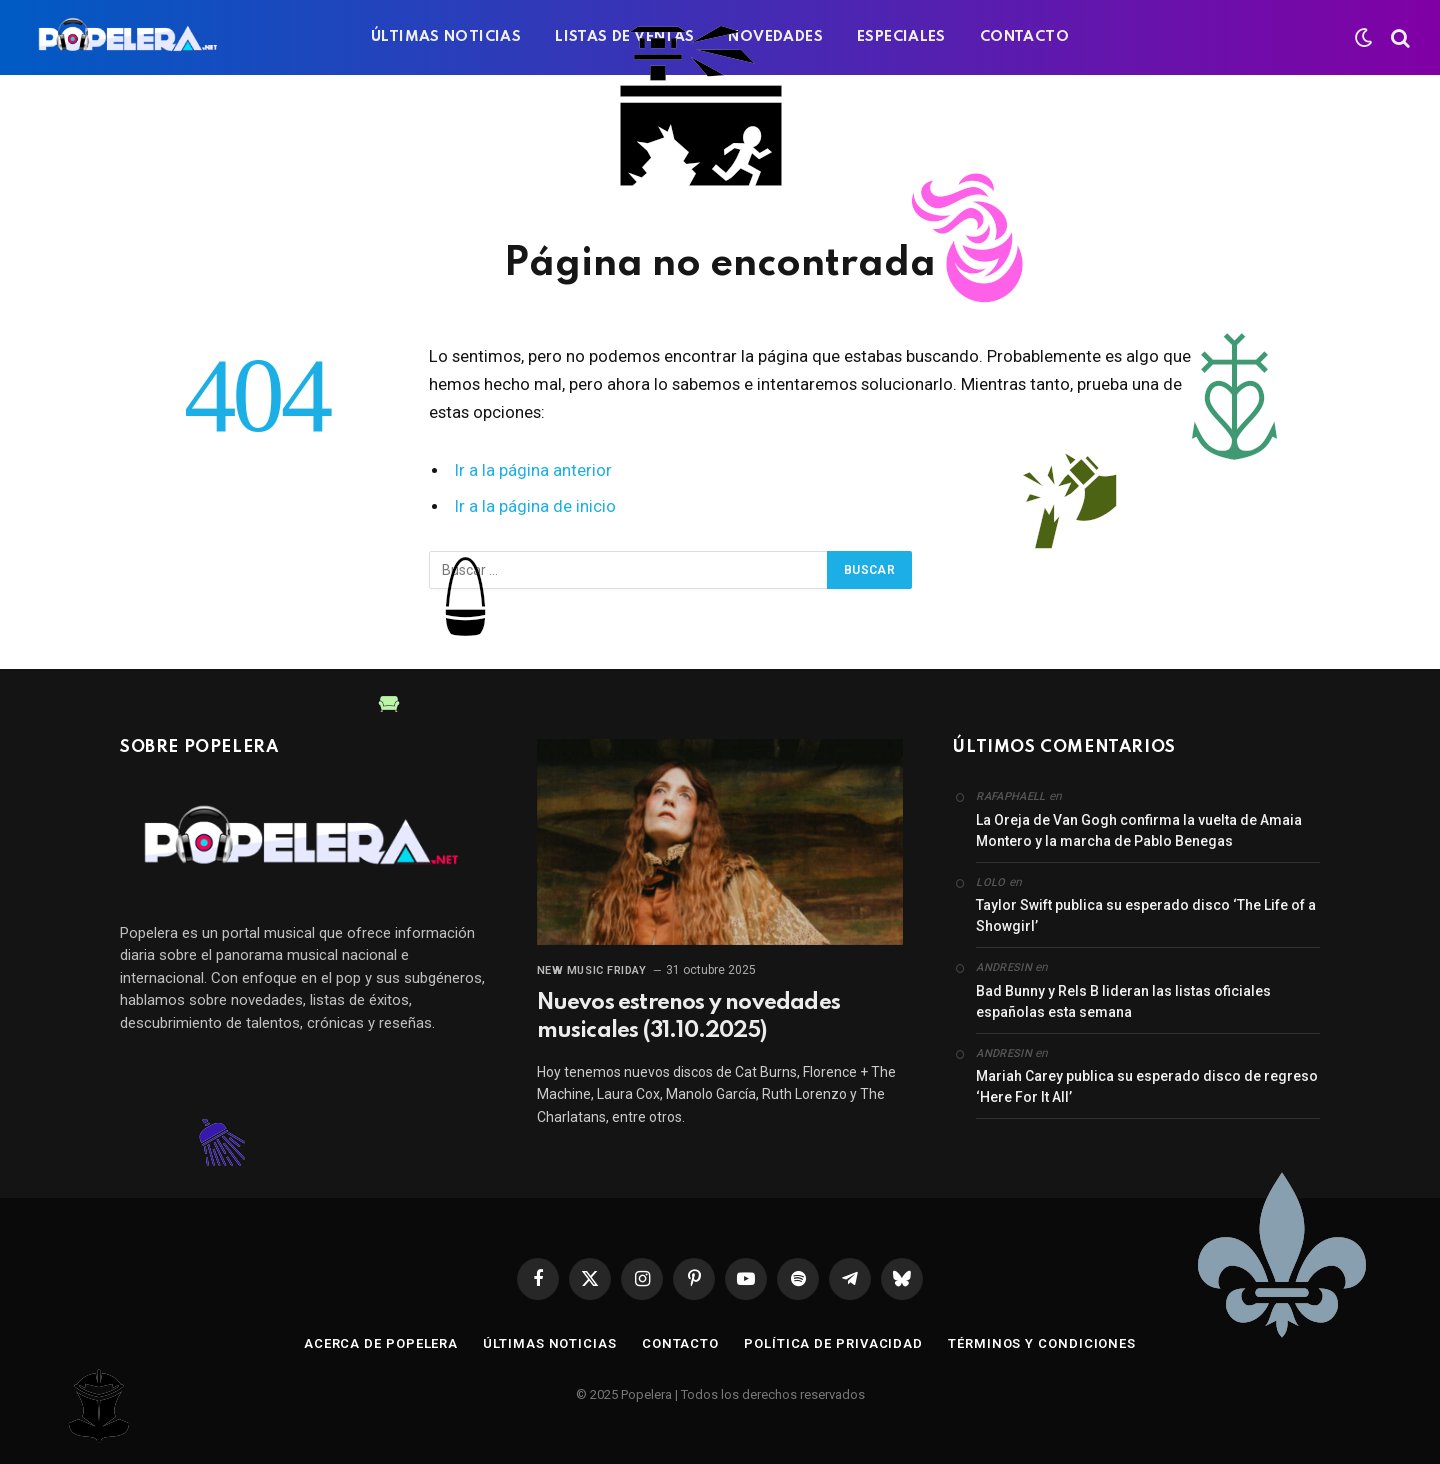  Describe the element at coordinates (972, 238) in the screenshot. I see `incense or aromatherapy item in a game inventory` at that location.